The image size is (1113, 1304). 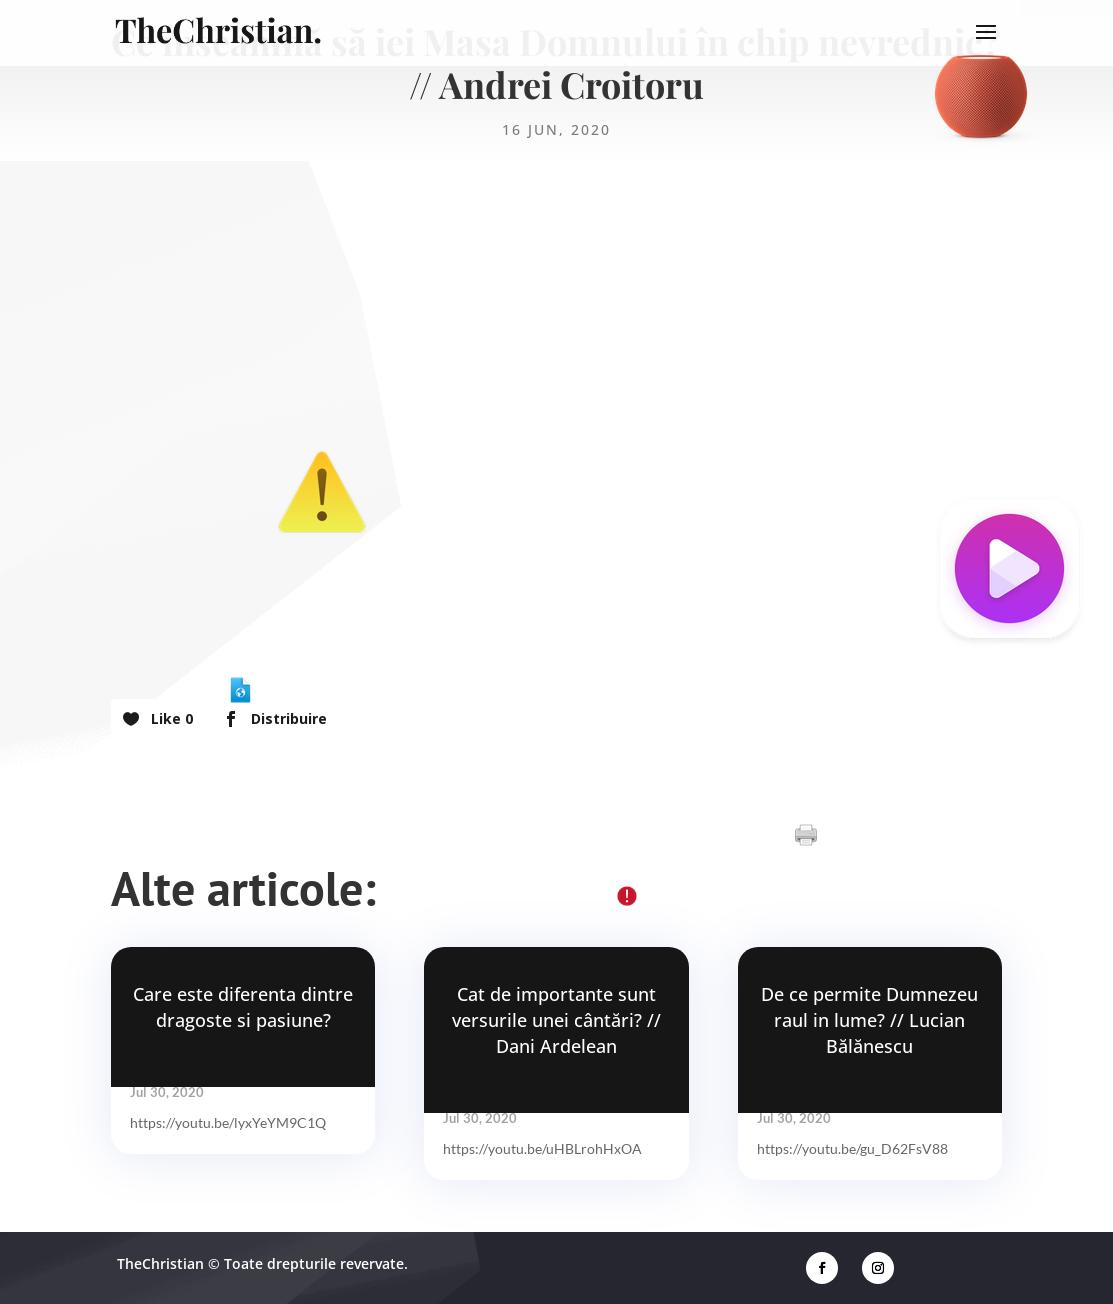 What do you see at coordinates (981, 105) in the screenshot?
I see `HomePod mini smart speaker in orange` at bounding box center [981, 105].